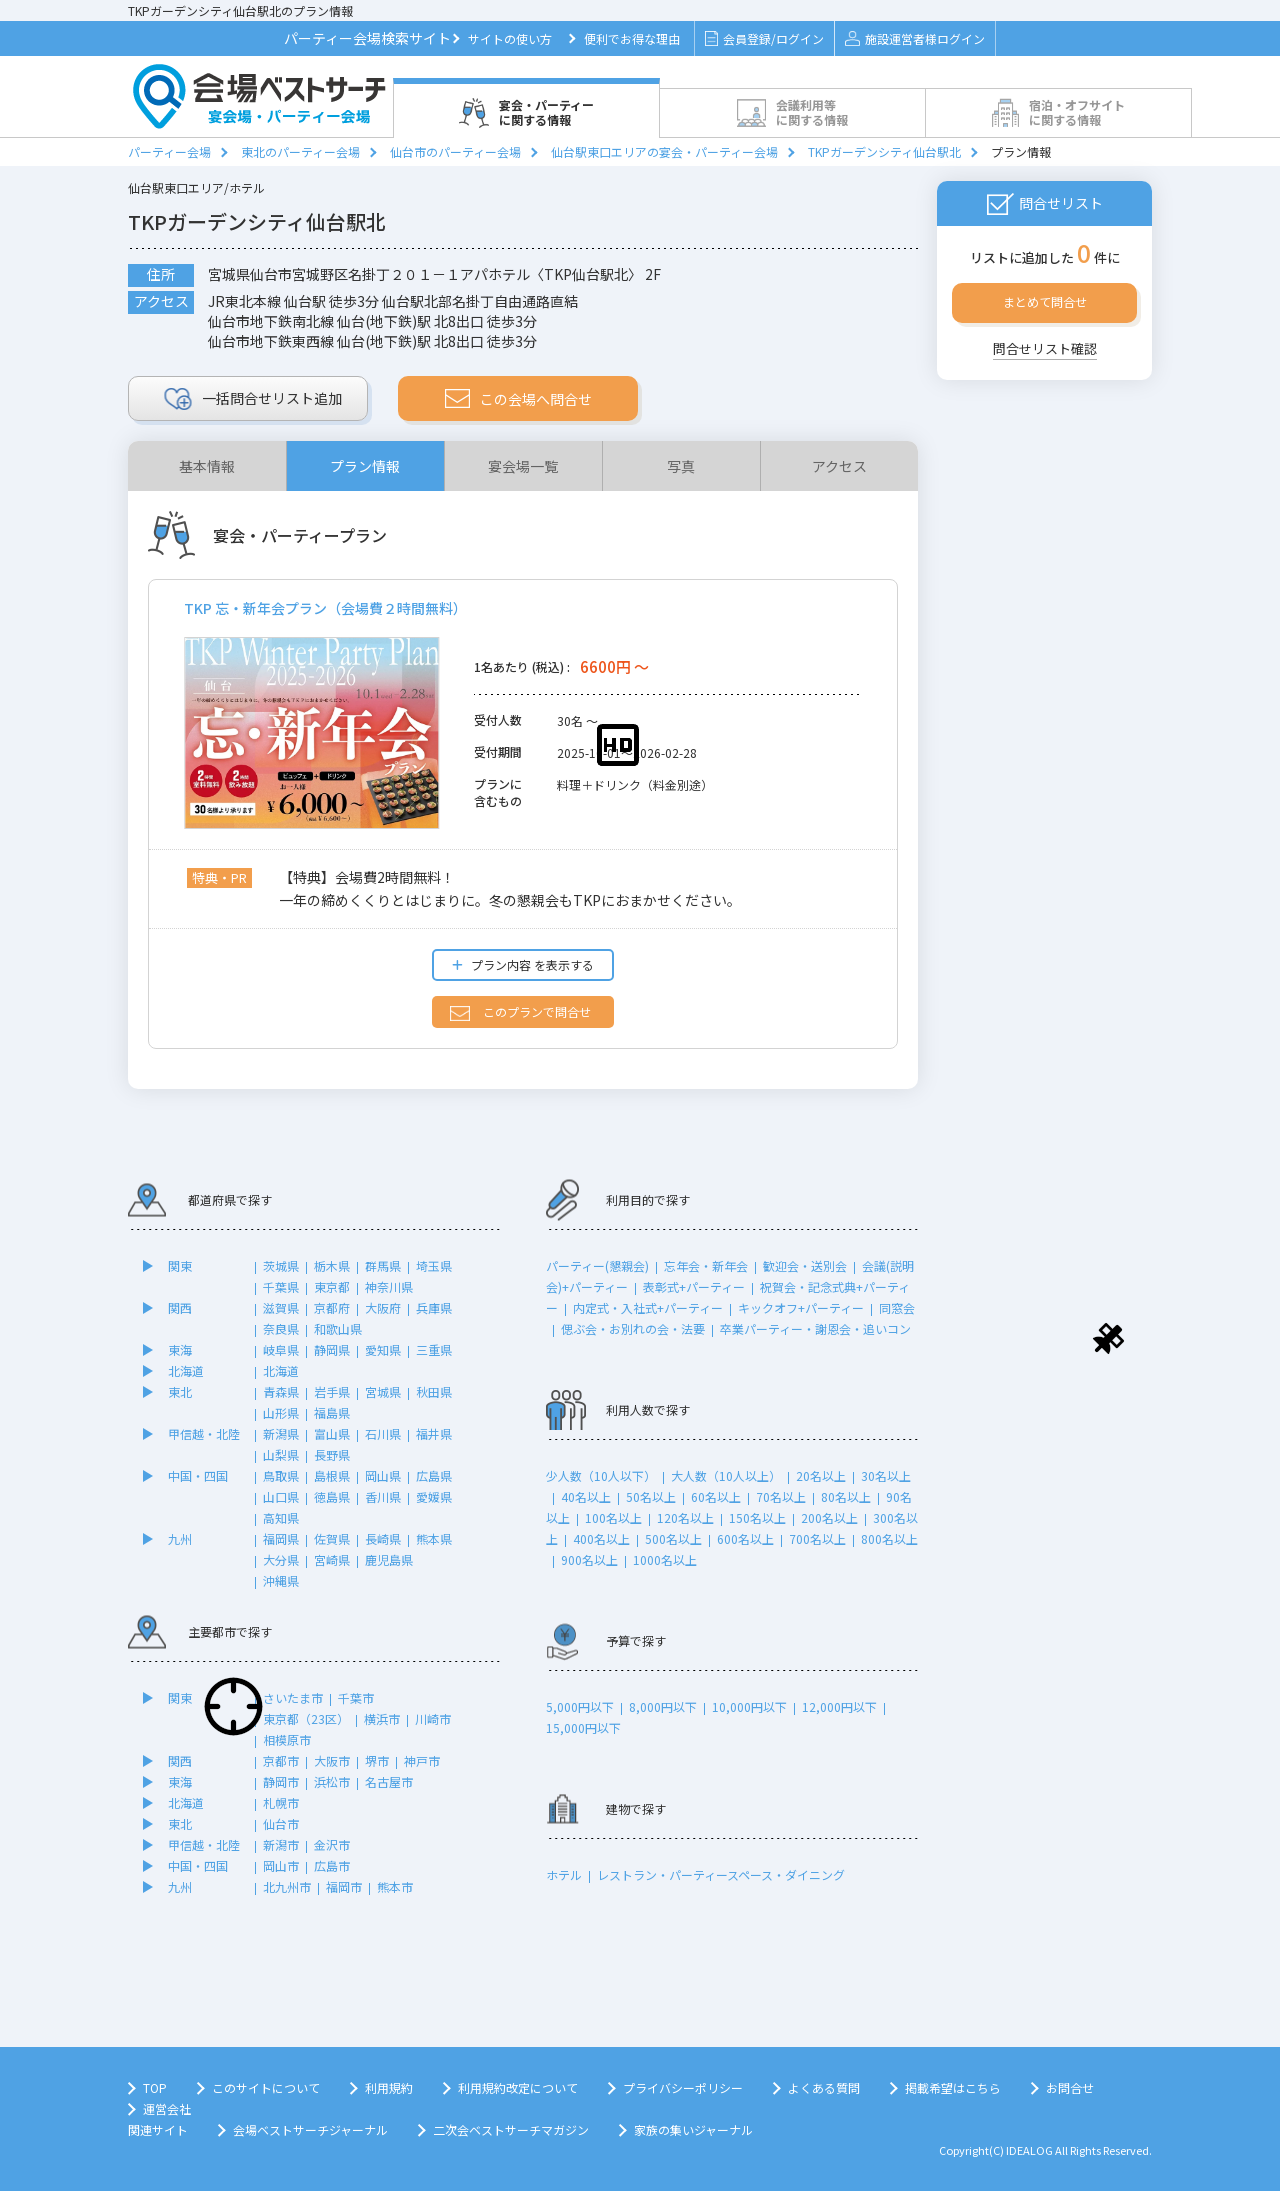 This screenshot has width=1280, height=2191. I want to click on access satellite connection settings, so click(1108, 1338).